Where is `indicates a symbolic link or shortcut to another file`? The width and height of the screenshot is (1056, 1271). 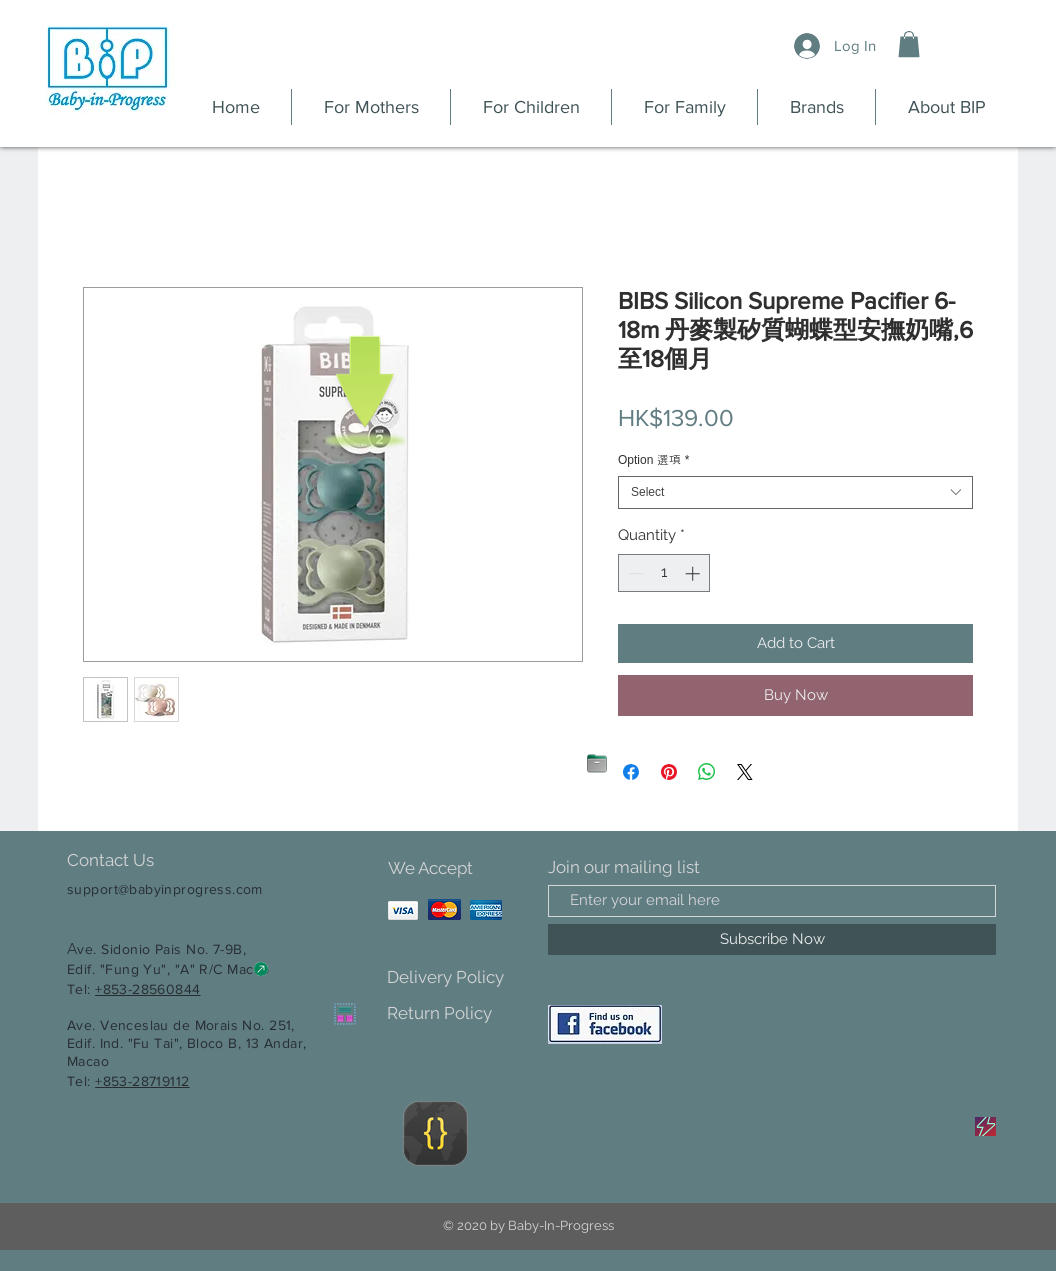 indicates a symbolic link or shortcut to another file is located at coordinates (261, 969).